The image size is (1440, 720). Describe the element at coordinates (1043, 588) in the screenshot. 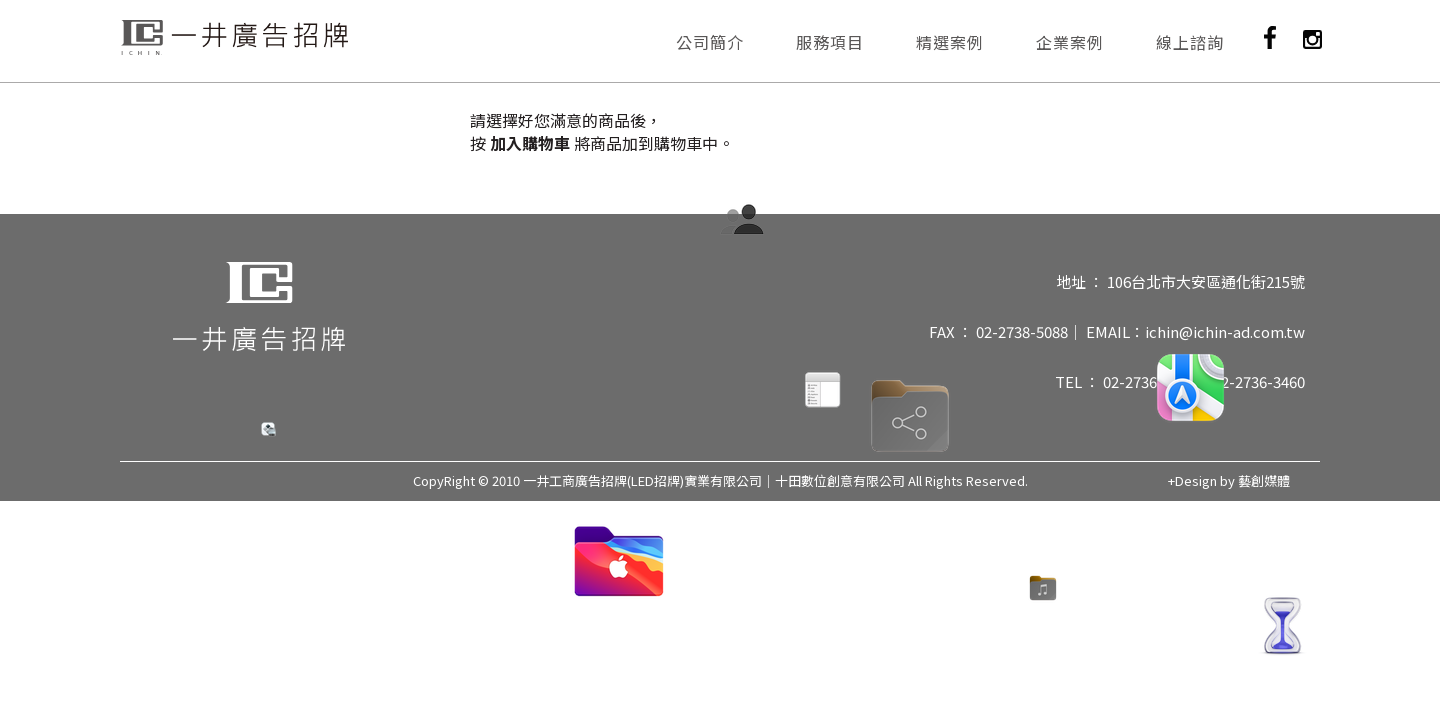

I see `open your music folder` at that location.